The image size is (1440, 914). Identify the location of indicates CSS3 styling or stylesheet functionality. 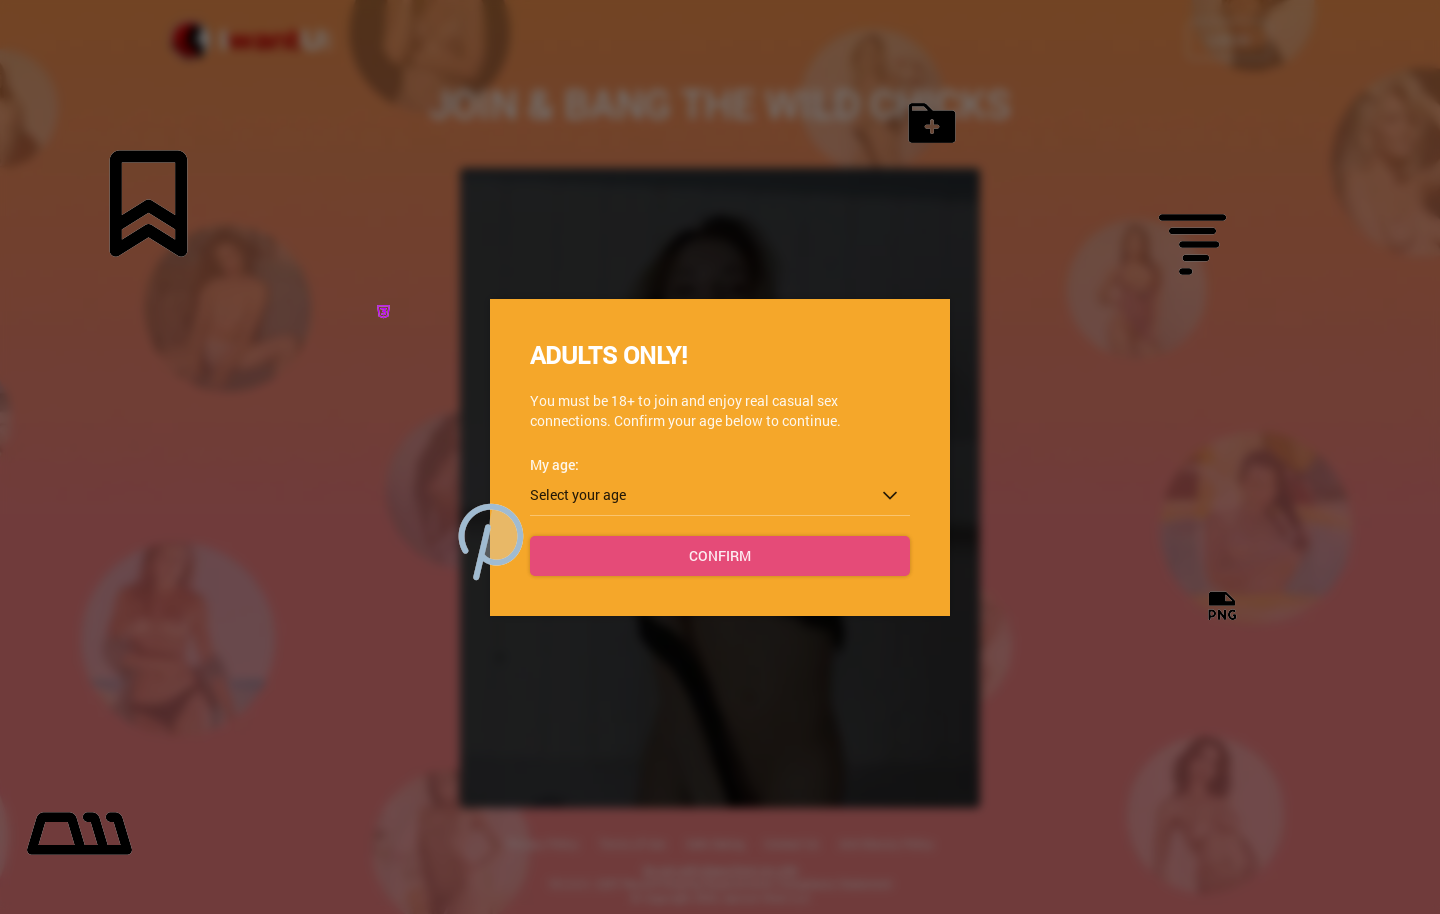
(383, 311).